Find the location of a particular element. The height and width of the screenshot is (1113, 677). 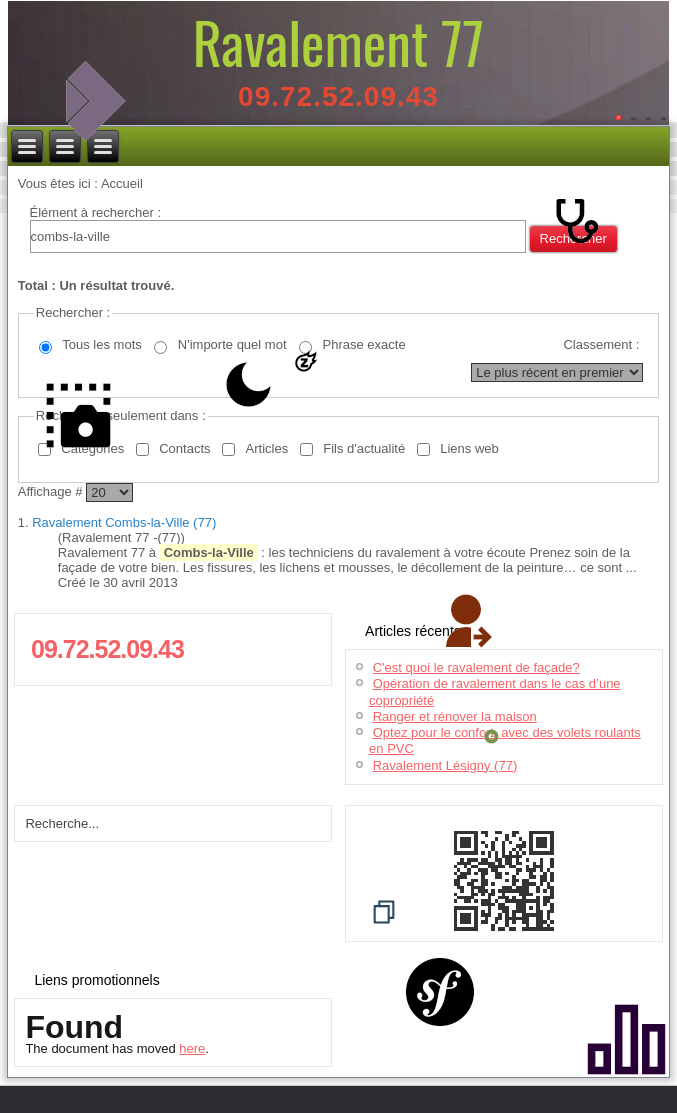

link to zcool profile or portfolio is located at coordinates (306, 361).